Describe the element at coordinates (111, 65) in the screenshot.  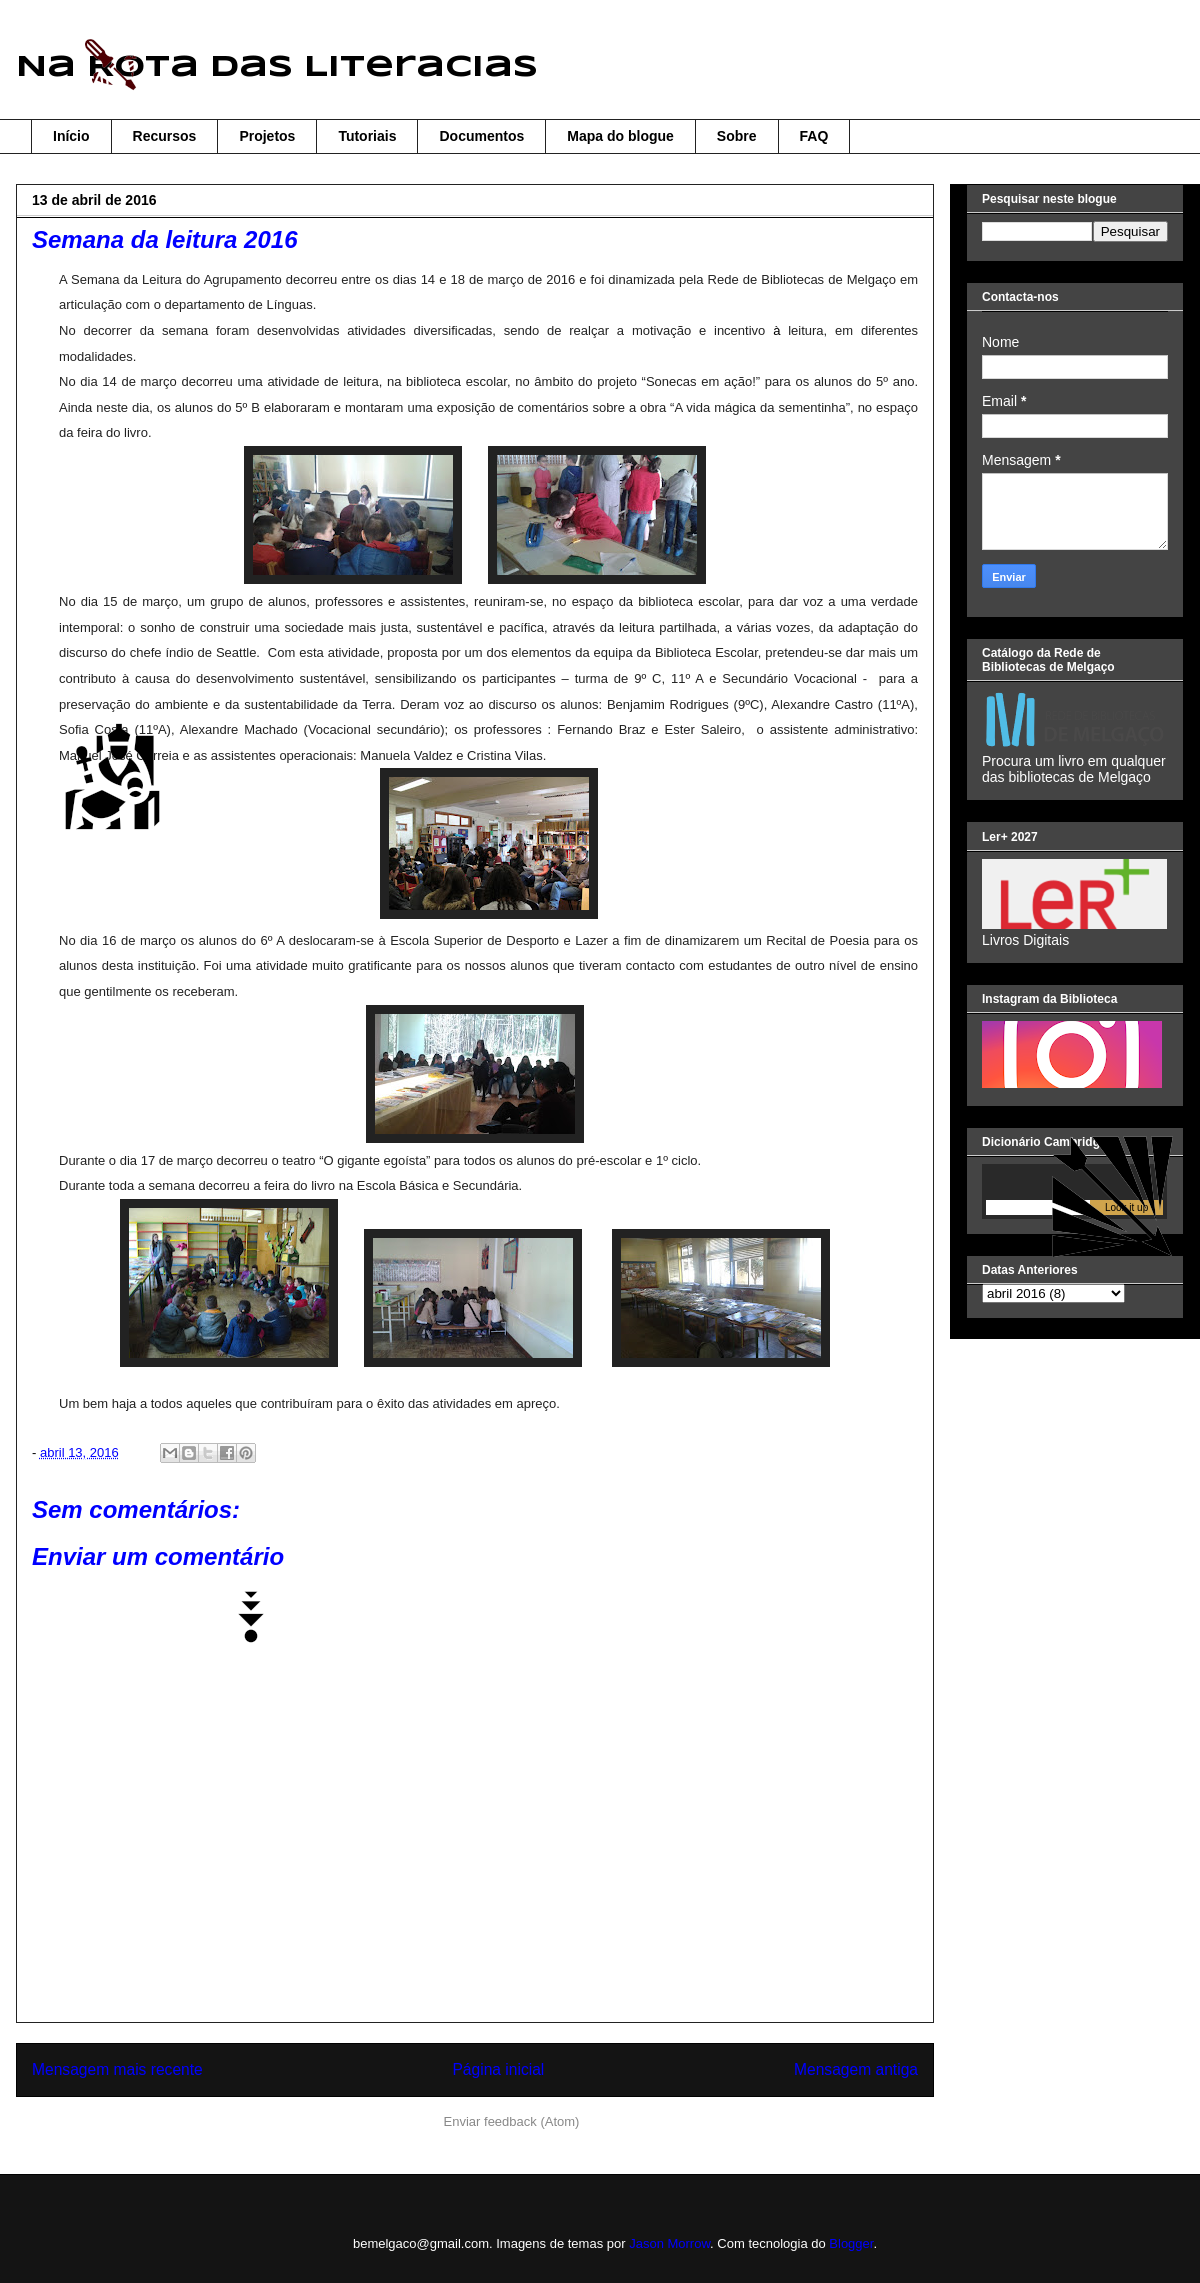
I see `access tools or settings` at that location.